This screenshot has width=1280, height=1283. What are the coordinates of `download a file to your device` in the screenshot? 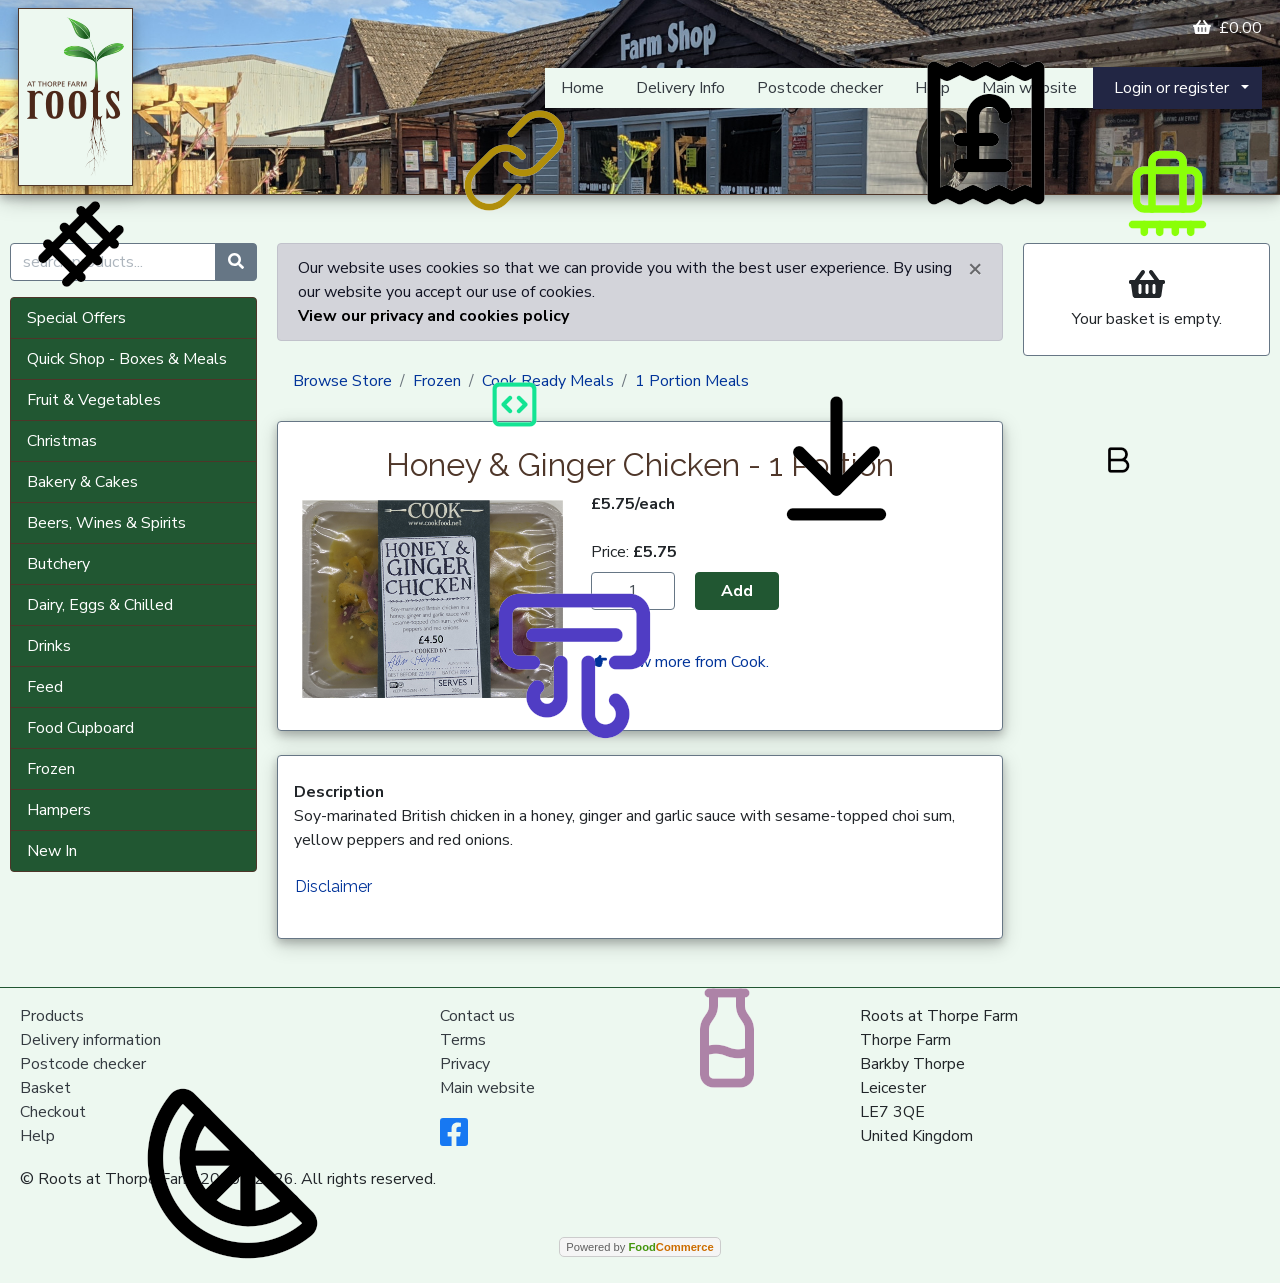 It's located at (836, 458).